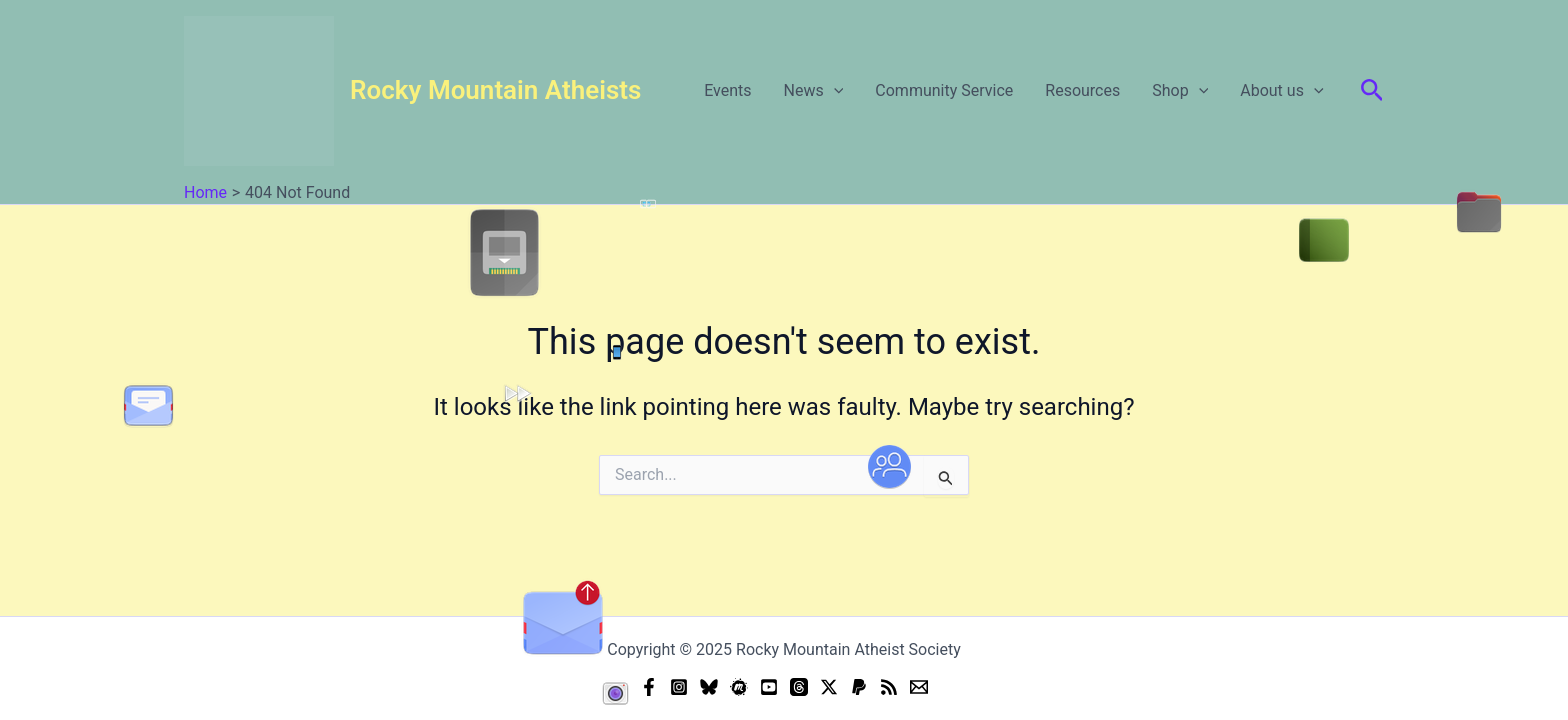 The height and width of the screenshot is (720, 1568). Describe the element at coordinates (517, 393) in the screenshot. I see `skip to next track` at that location.